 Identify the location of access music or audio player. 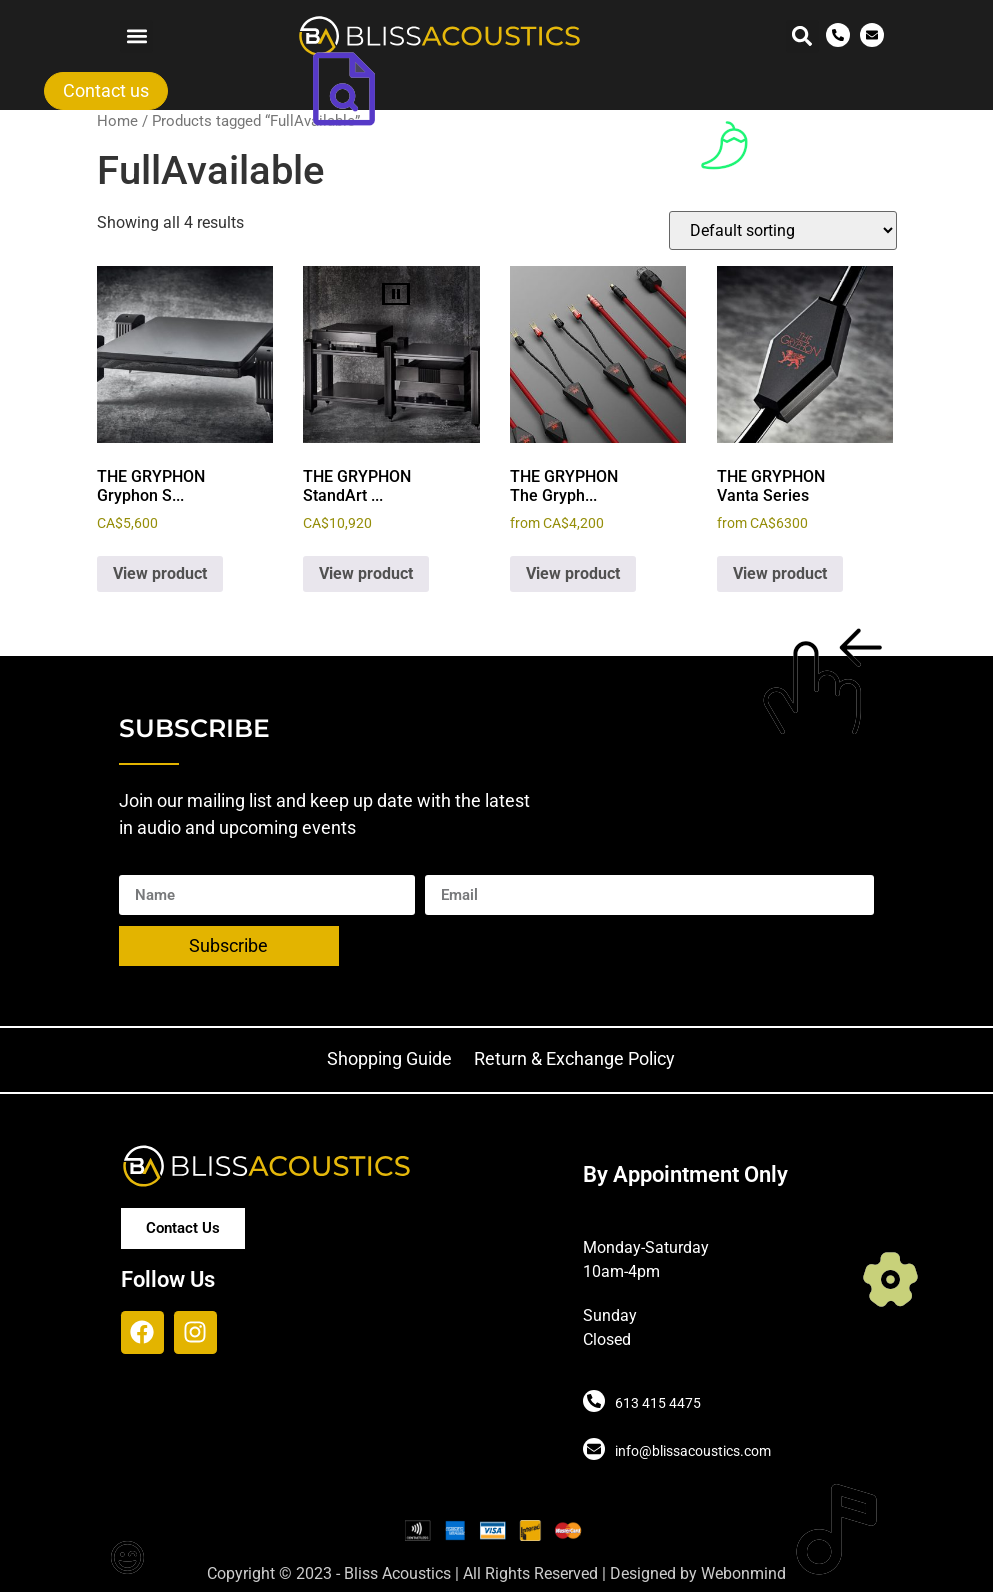
(836, 1527).